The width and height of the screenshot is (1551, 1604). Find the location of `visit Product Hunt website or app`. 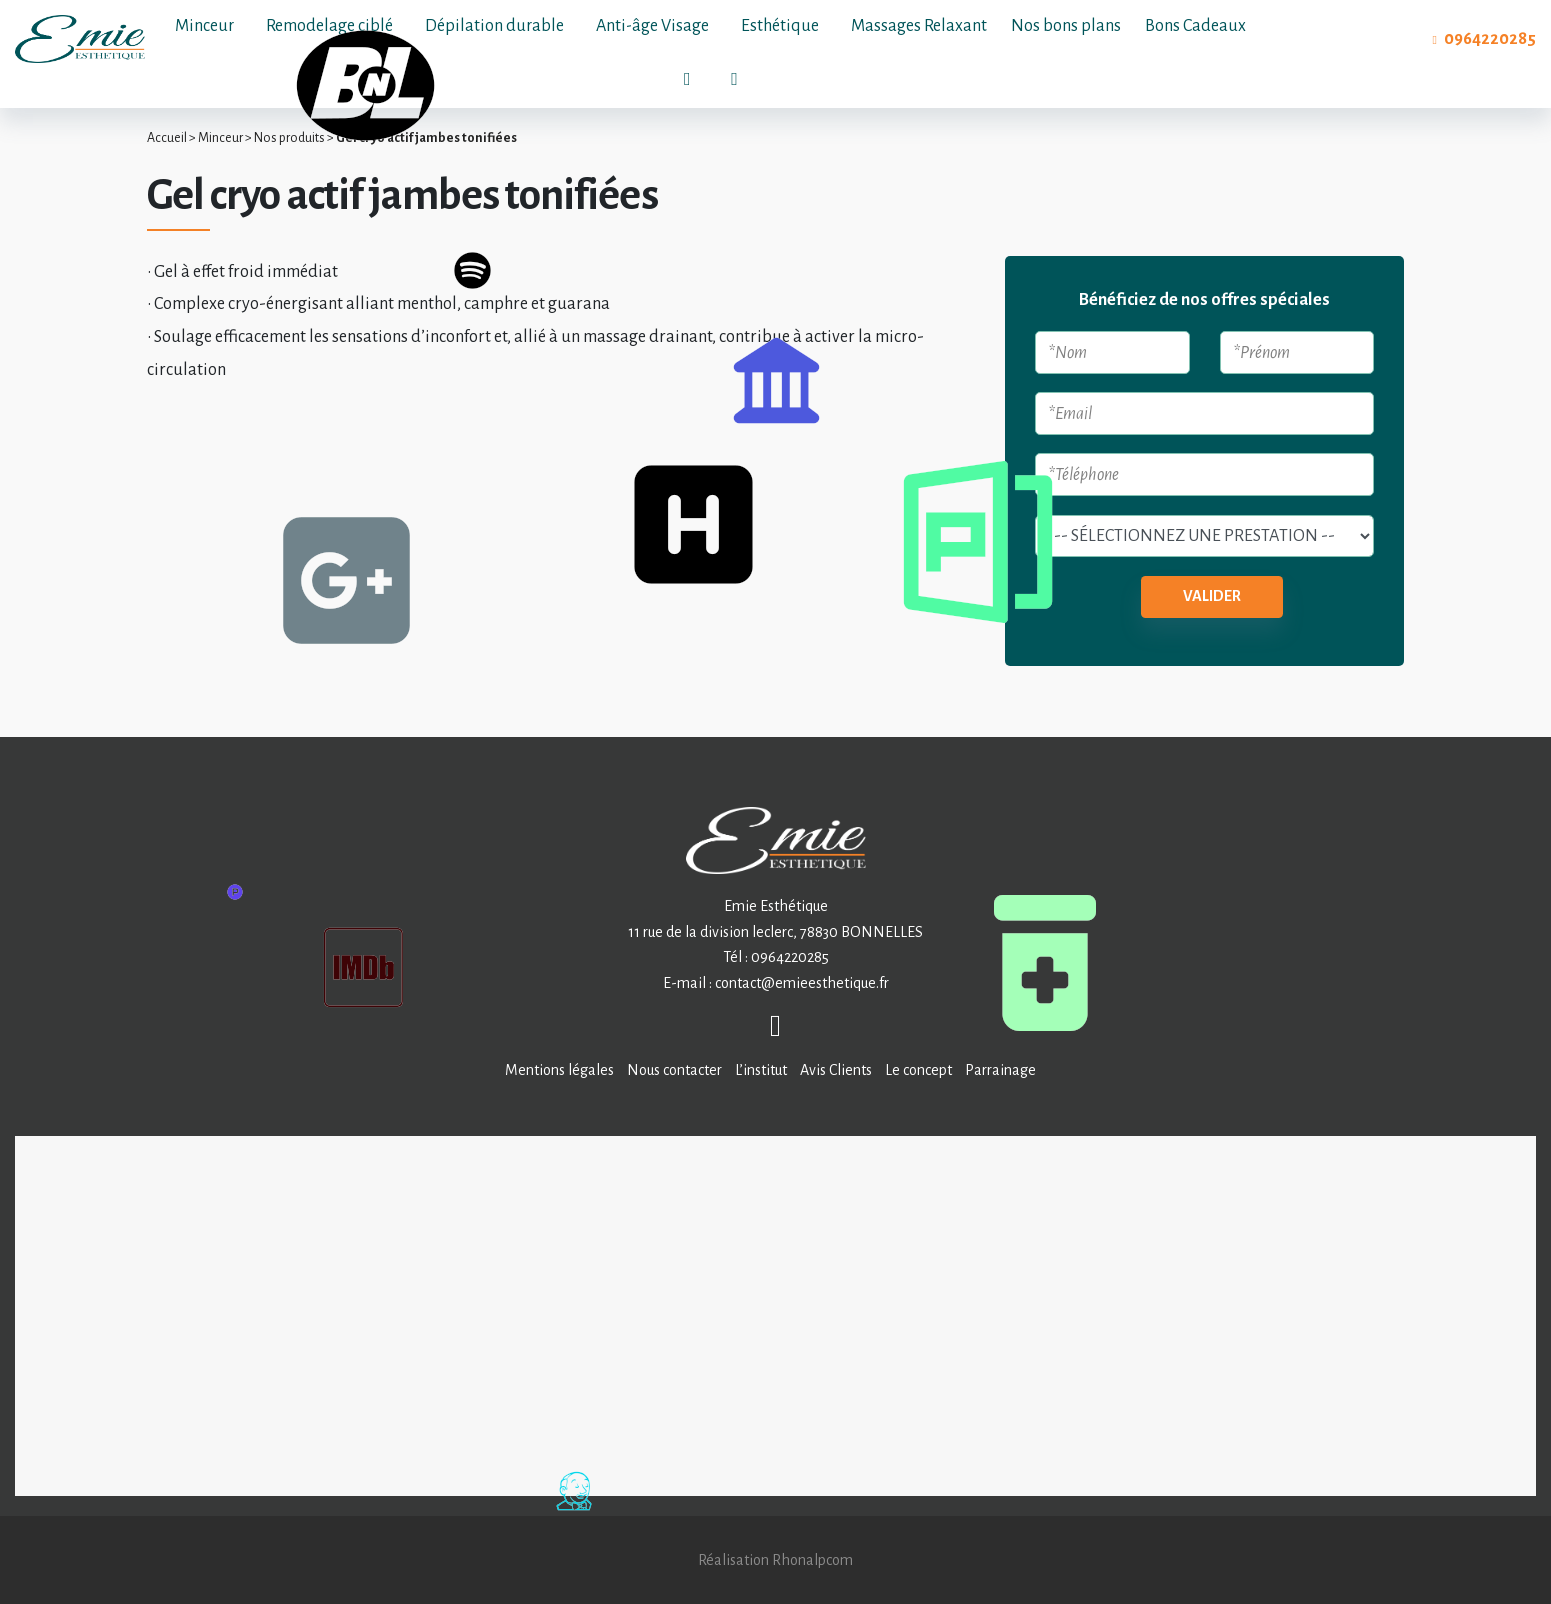

visit Product Hunt website or app is located at coordinates (235, 892).